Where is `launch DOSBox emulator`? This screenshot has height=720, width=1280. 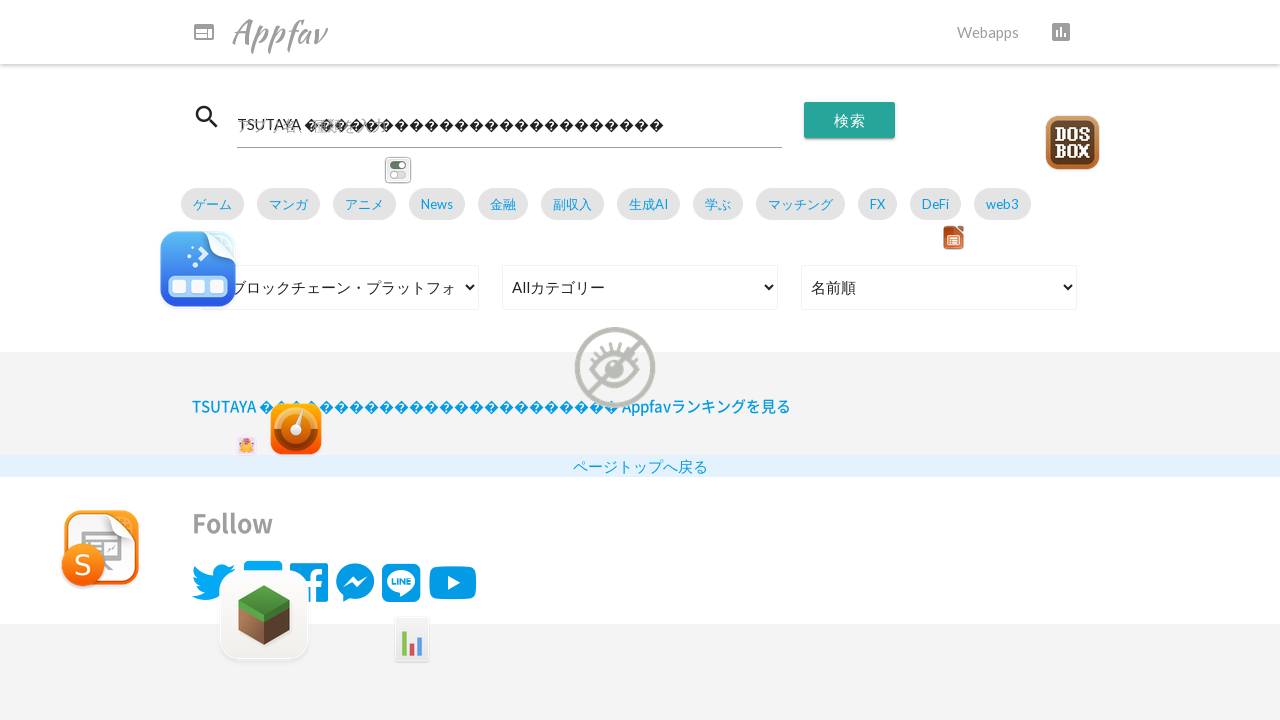 launch DOSBox emulator is located at coordinates (1072, 142).